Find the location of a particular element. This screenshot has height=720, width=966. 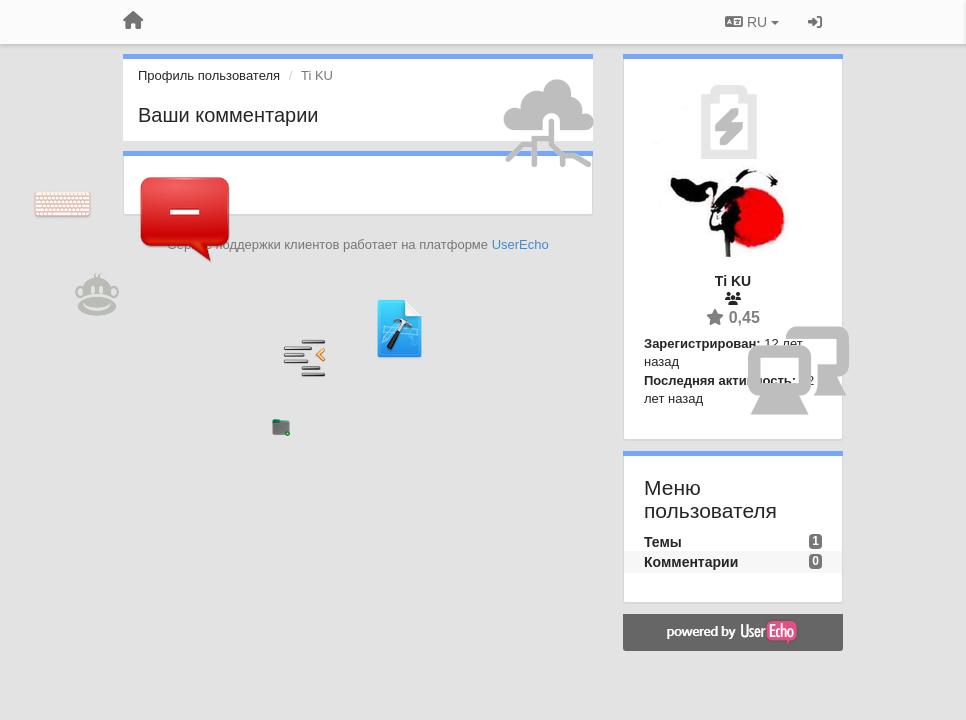

indicates stormy weather conditions is located at coordinates (548, 124).